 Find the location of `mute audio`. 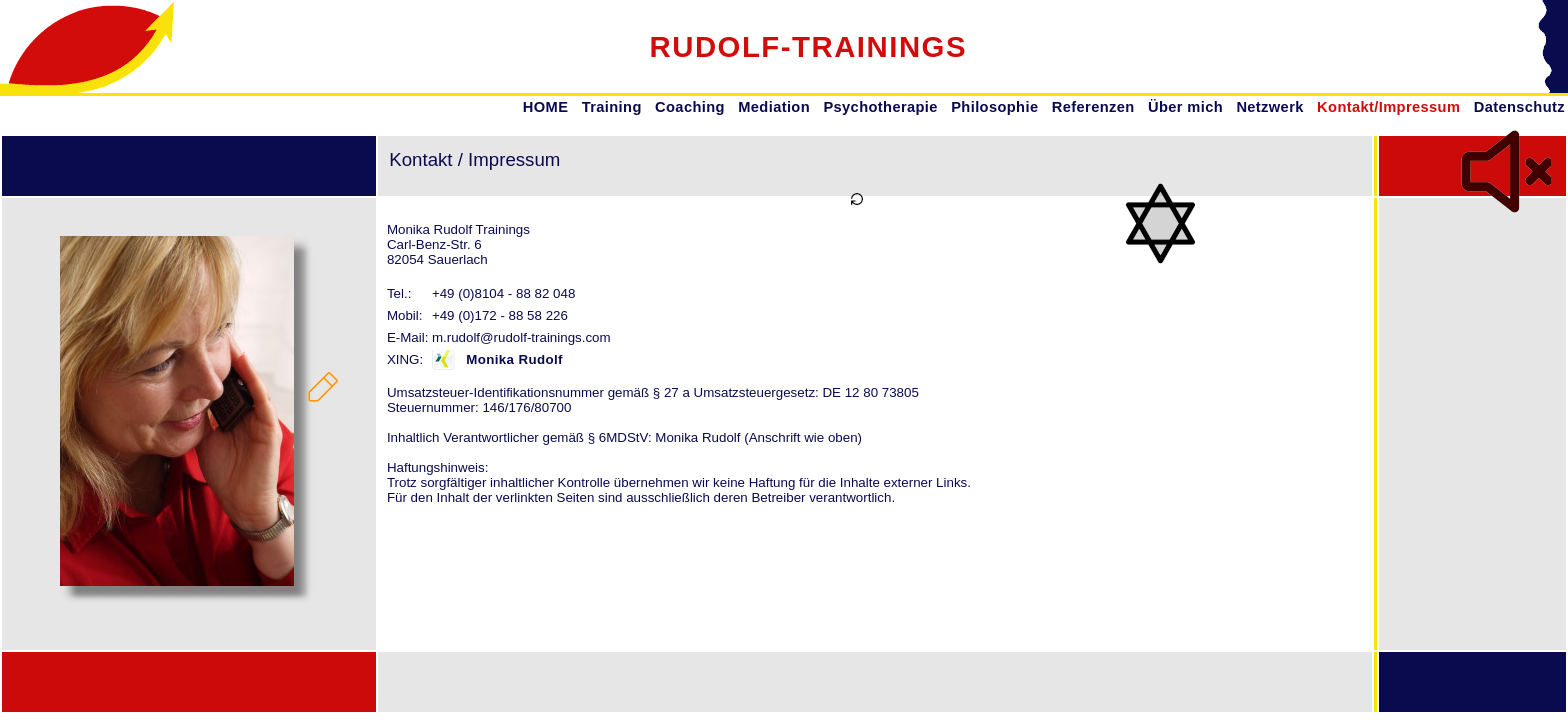

mute audio is located at coordinates (1502, 171).